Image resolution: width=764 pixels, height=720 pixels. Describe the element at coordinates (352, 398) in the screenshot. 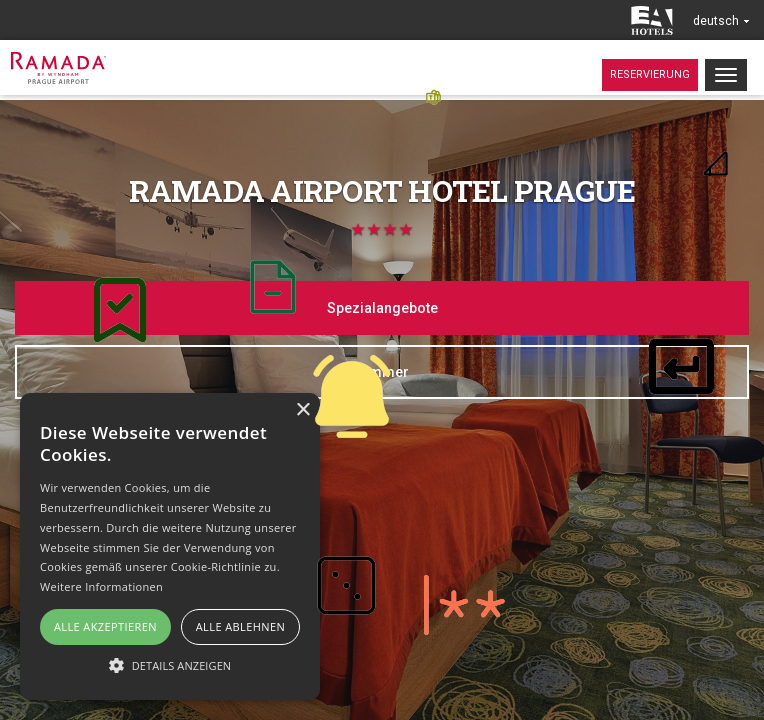

I see `indicates active notifications or alerts` at that location.